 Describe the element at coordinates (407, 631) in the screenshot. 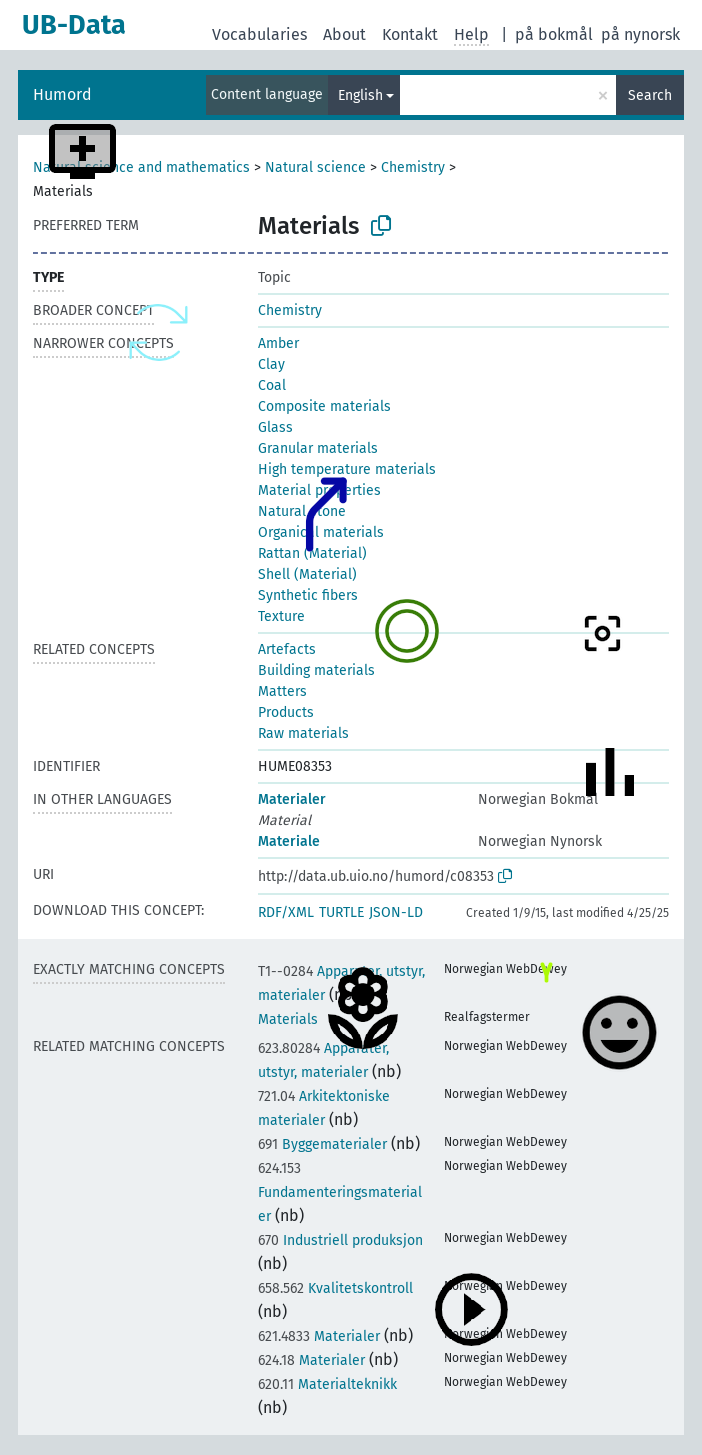

I see `start recording audio or video` at that location.